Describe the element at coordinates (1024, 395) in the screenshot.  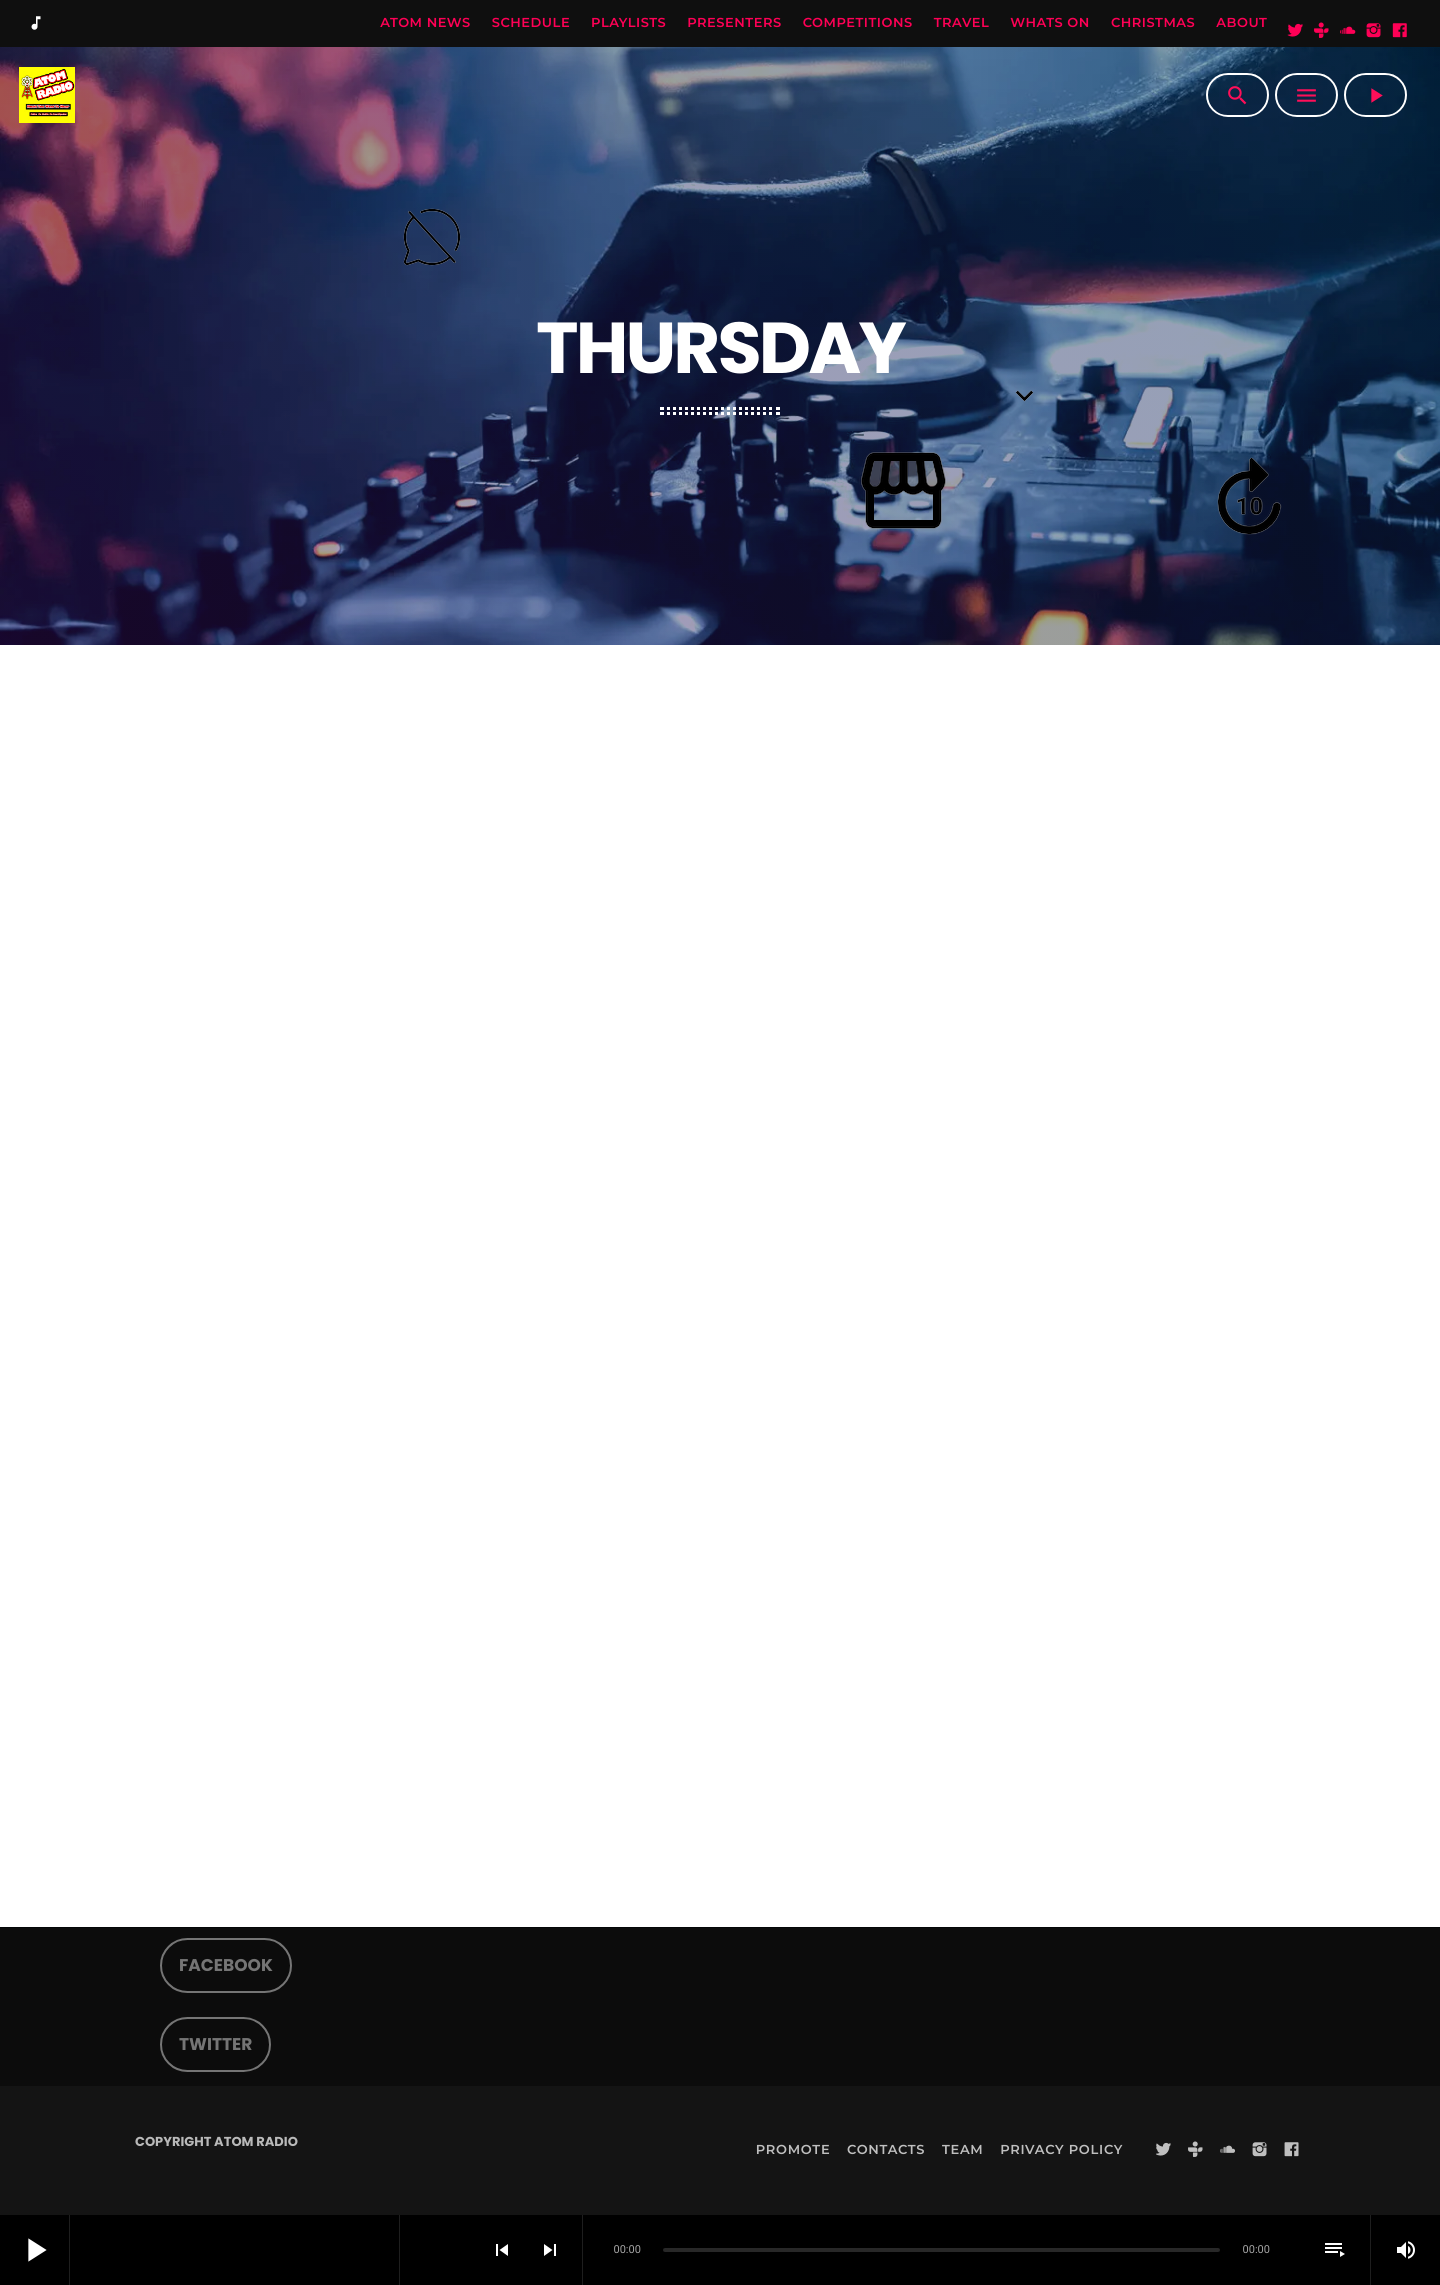
I see `expand to show more content` at that location.